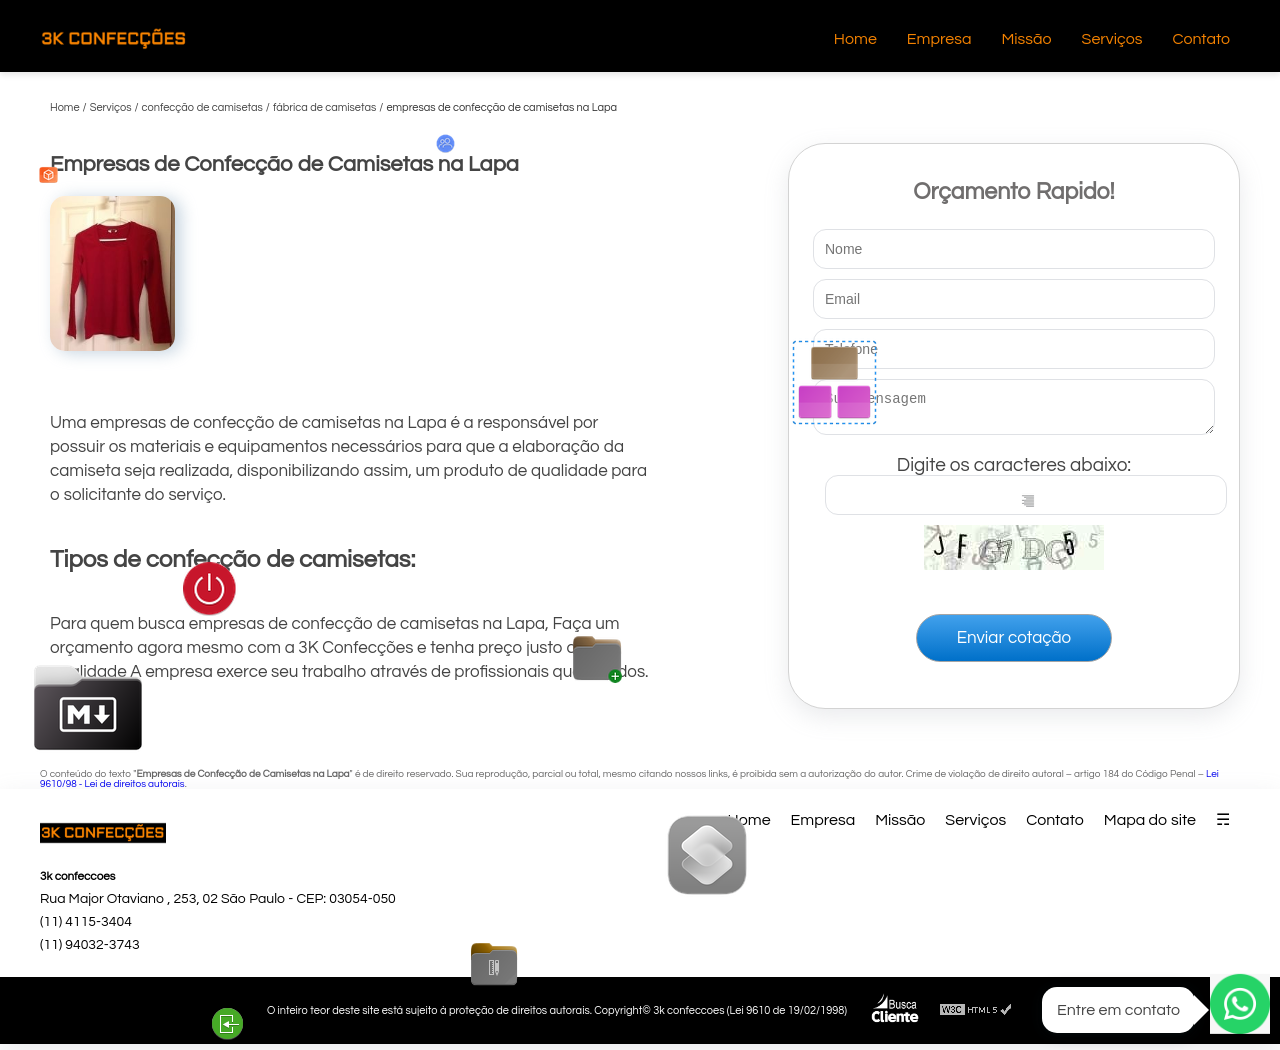  Describe the element at coordinates (597, 658) in the screenshot. I see `create a new folder` at that location.